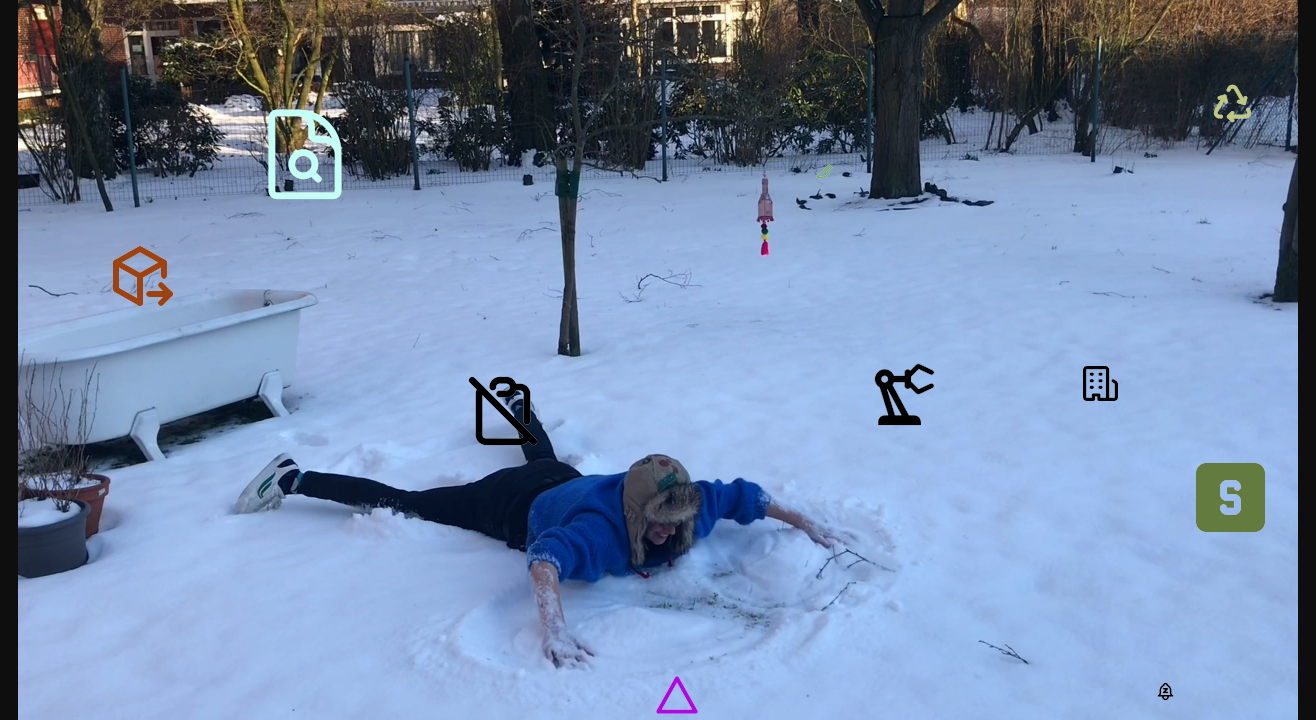 The height and width of the screenshot is (720, 1316). Describe the element at coordinates (305, 156) in the screenshot. I see `search within a document` at that location.